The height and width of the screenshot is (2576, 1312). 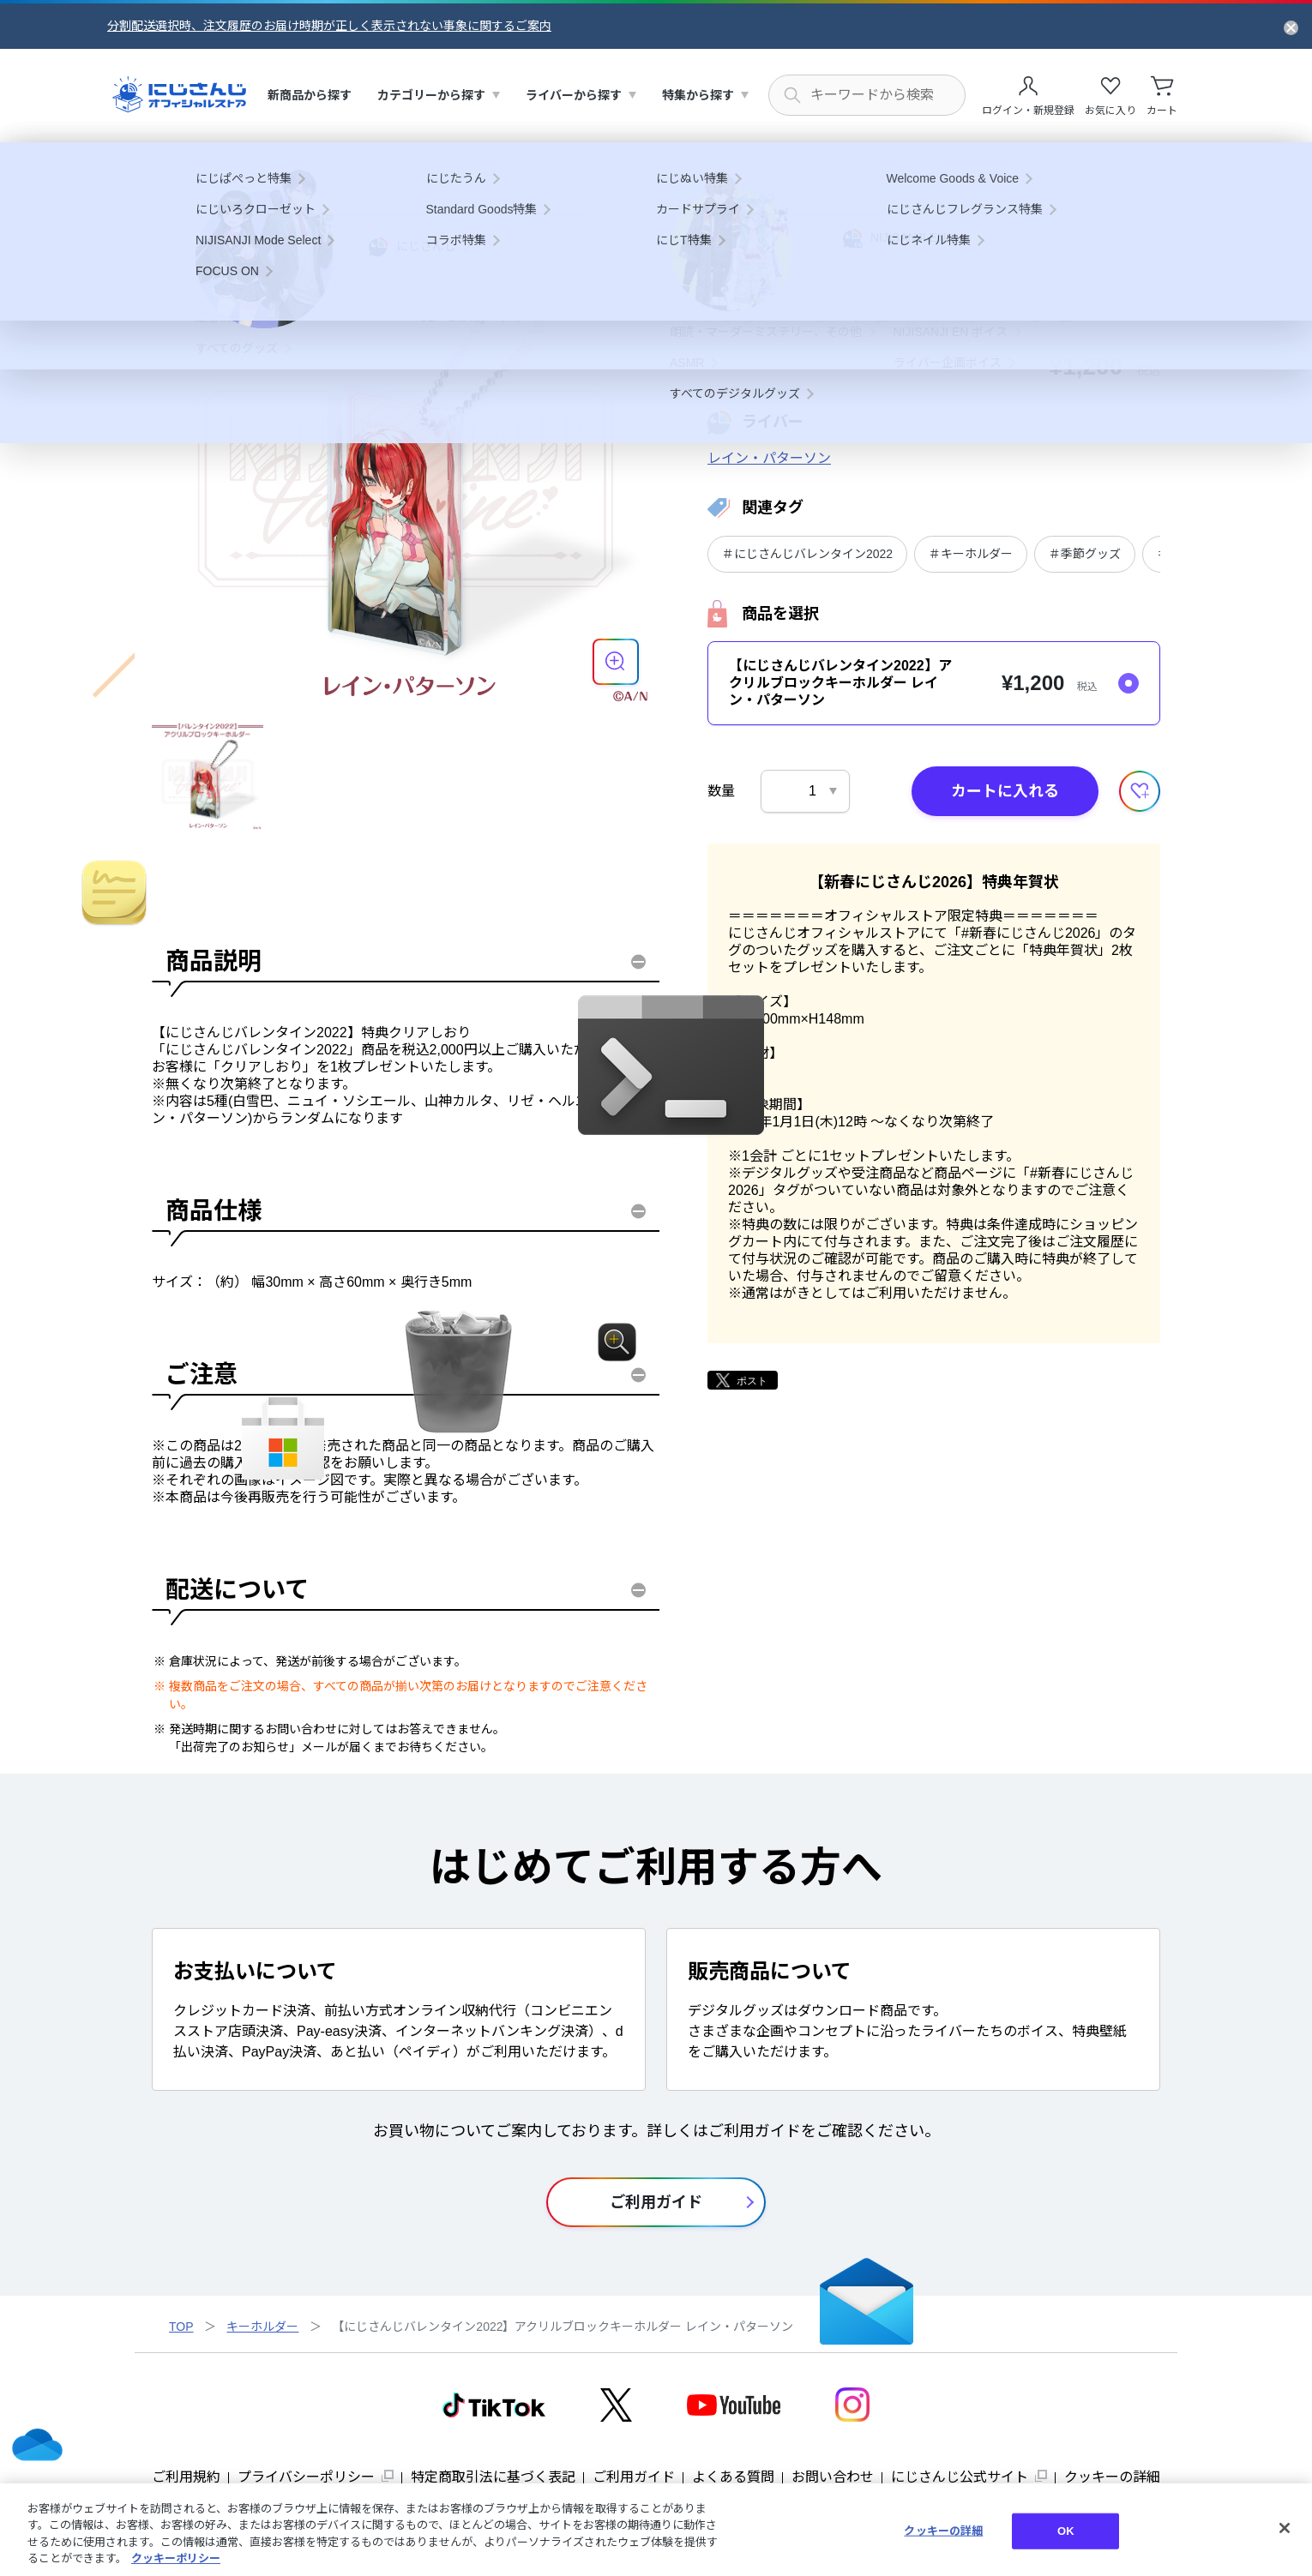 I want to click on trash bin containing items ready to be emptied, so click(x=458, y=1372).